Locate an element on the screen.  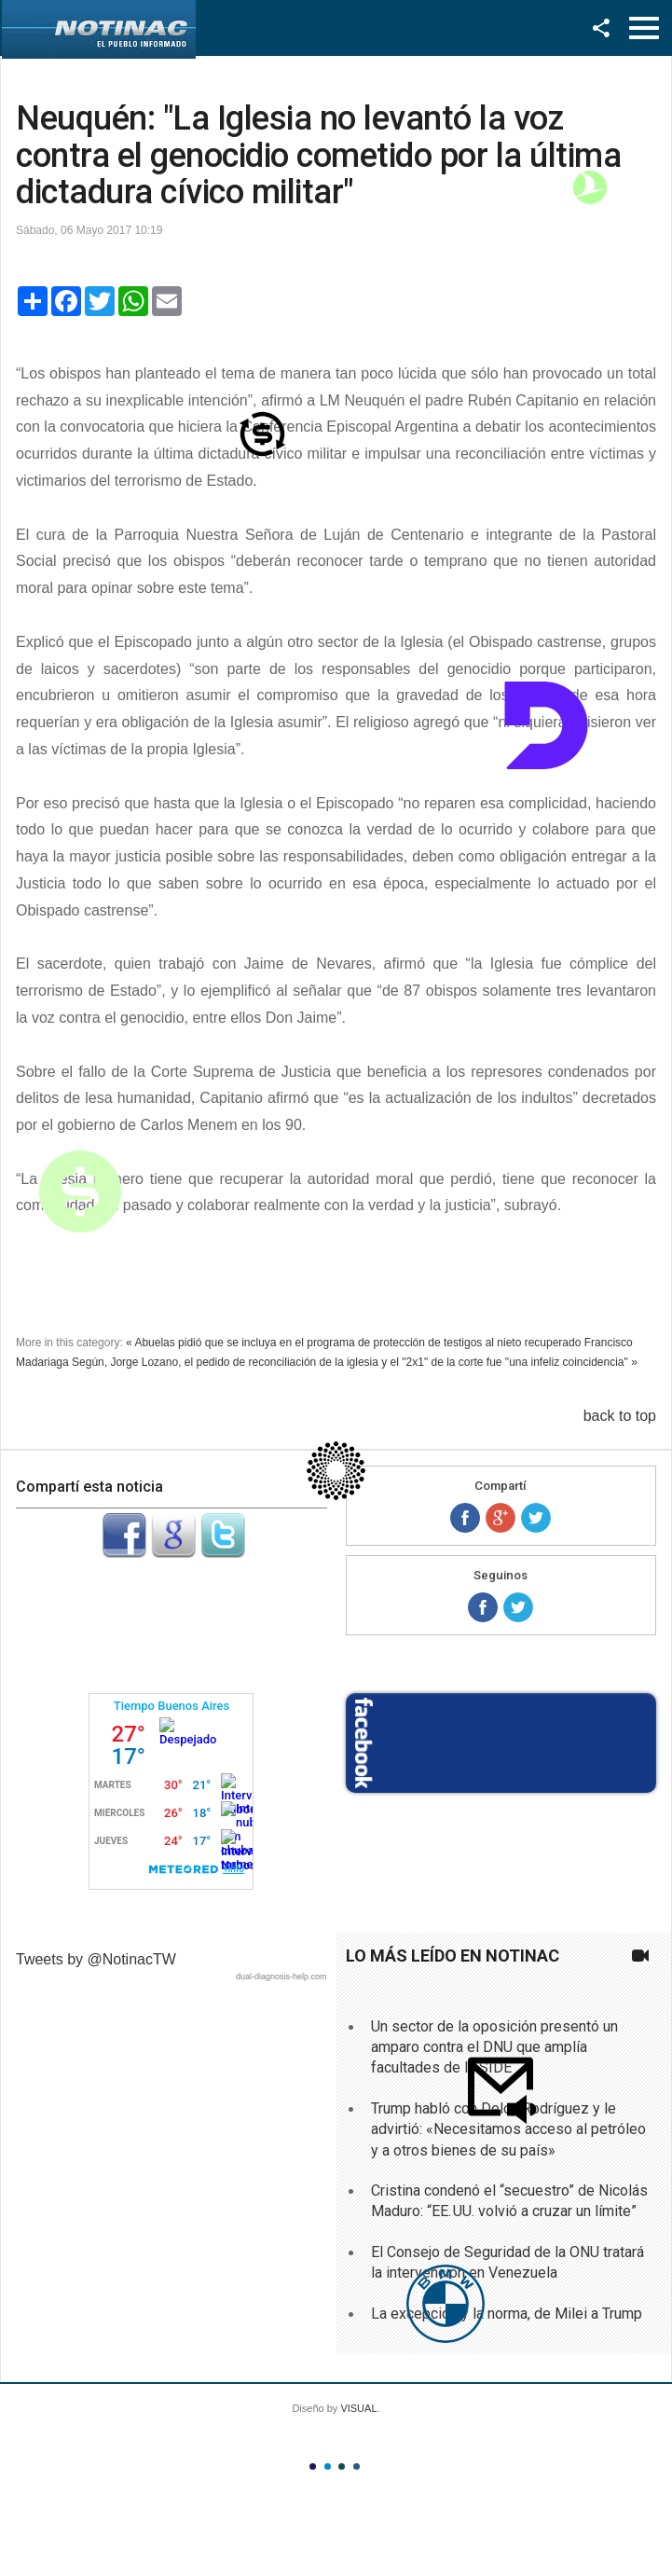
deepgram logo is located at coordinates (546, 725).